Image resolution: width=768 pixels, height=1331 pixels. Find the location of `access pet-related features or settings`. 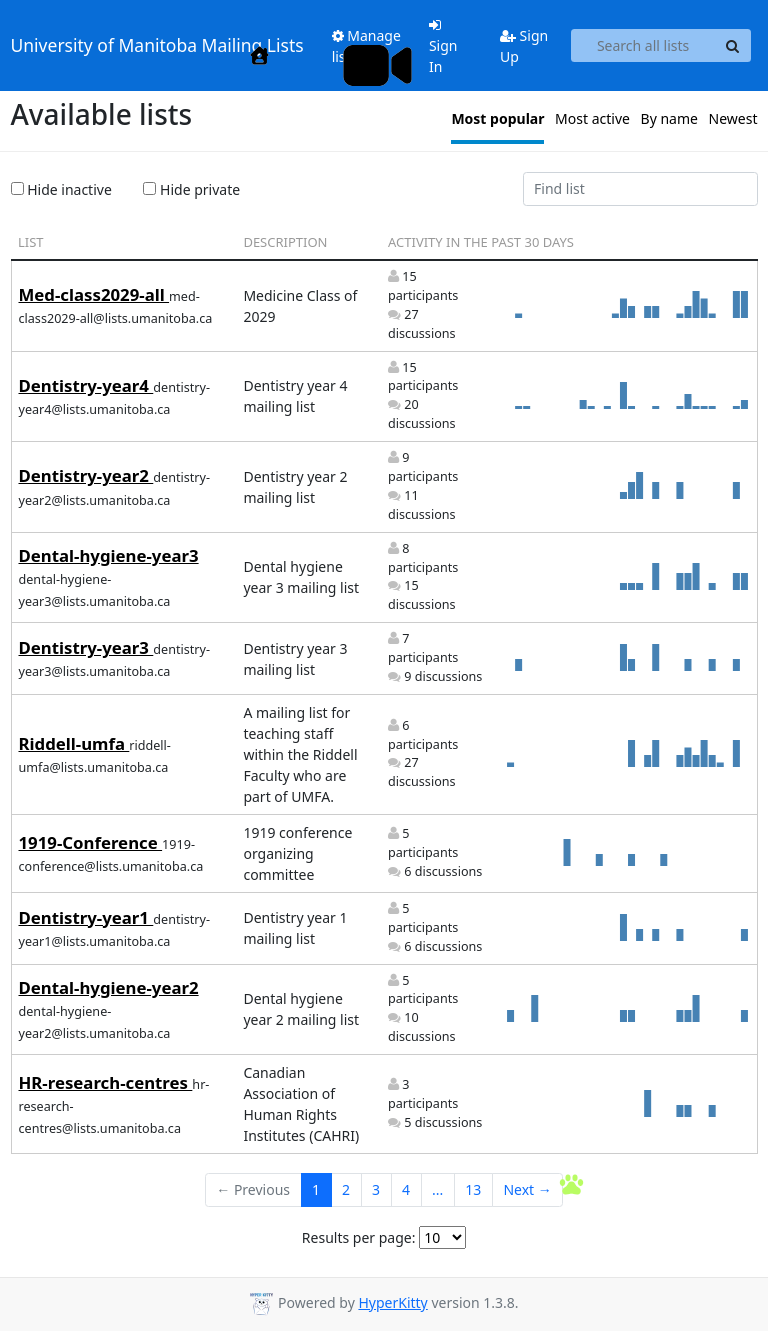

access pet-related features or settings is located at coordinates (571, 1184).